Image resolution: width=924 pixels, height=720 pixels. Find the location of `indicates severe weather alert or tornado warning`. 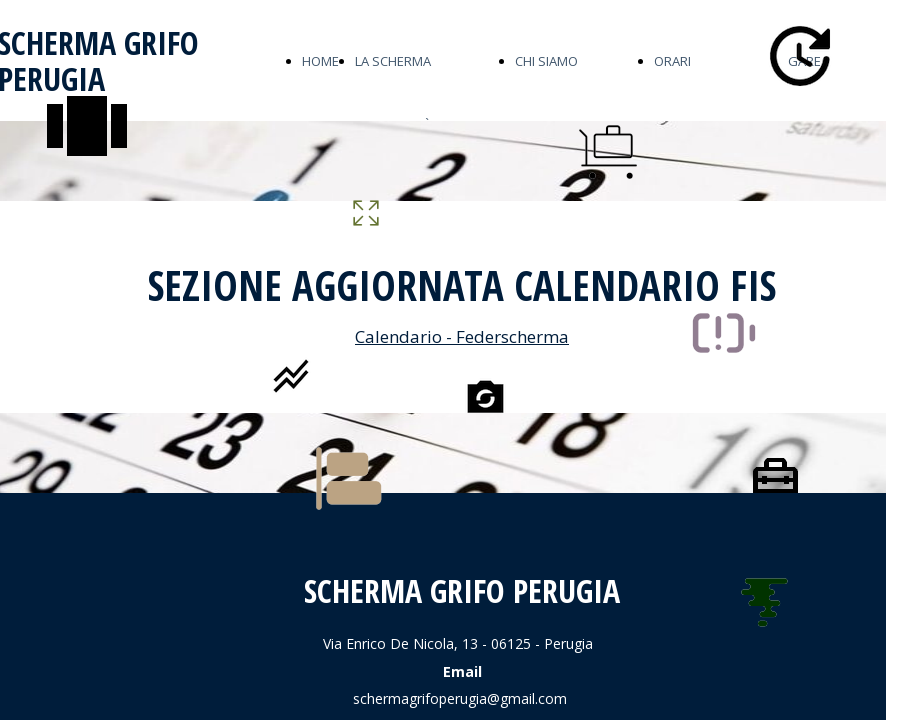

indicates severe weather alert or tornado warning is located at coordinates (763, 600).